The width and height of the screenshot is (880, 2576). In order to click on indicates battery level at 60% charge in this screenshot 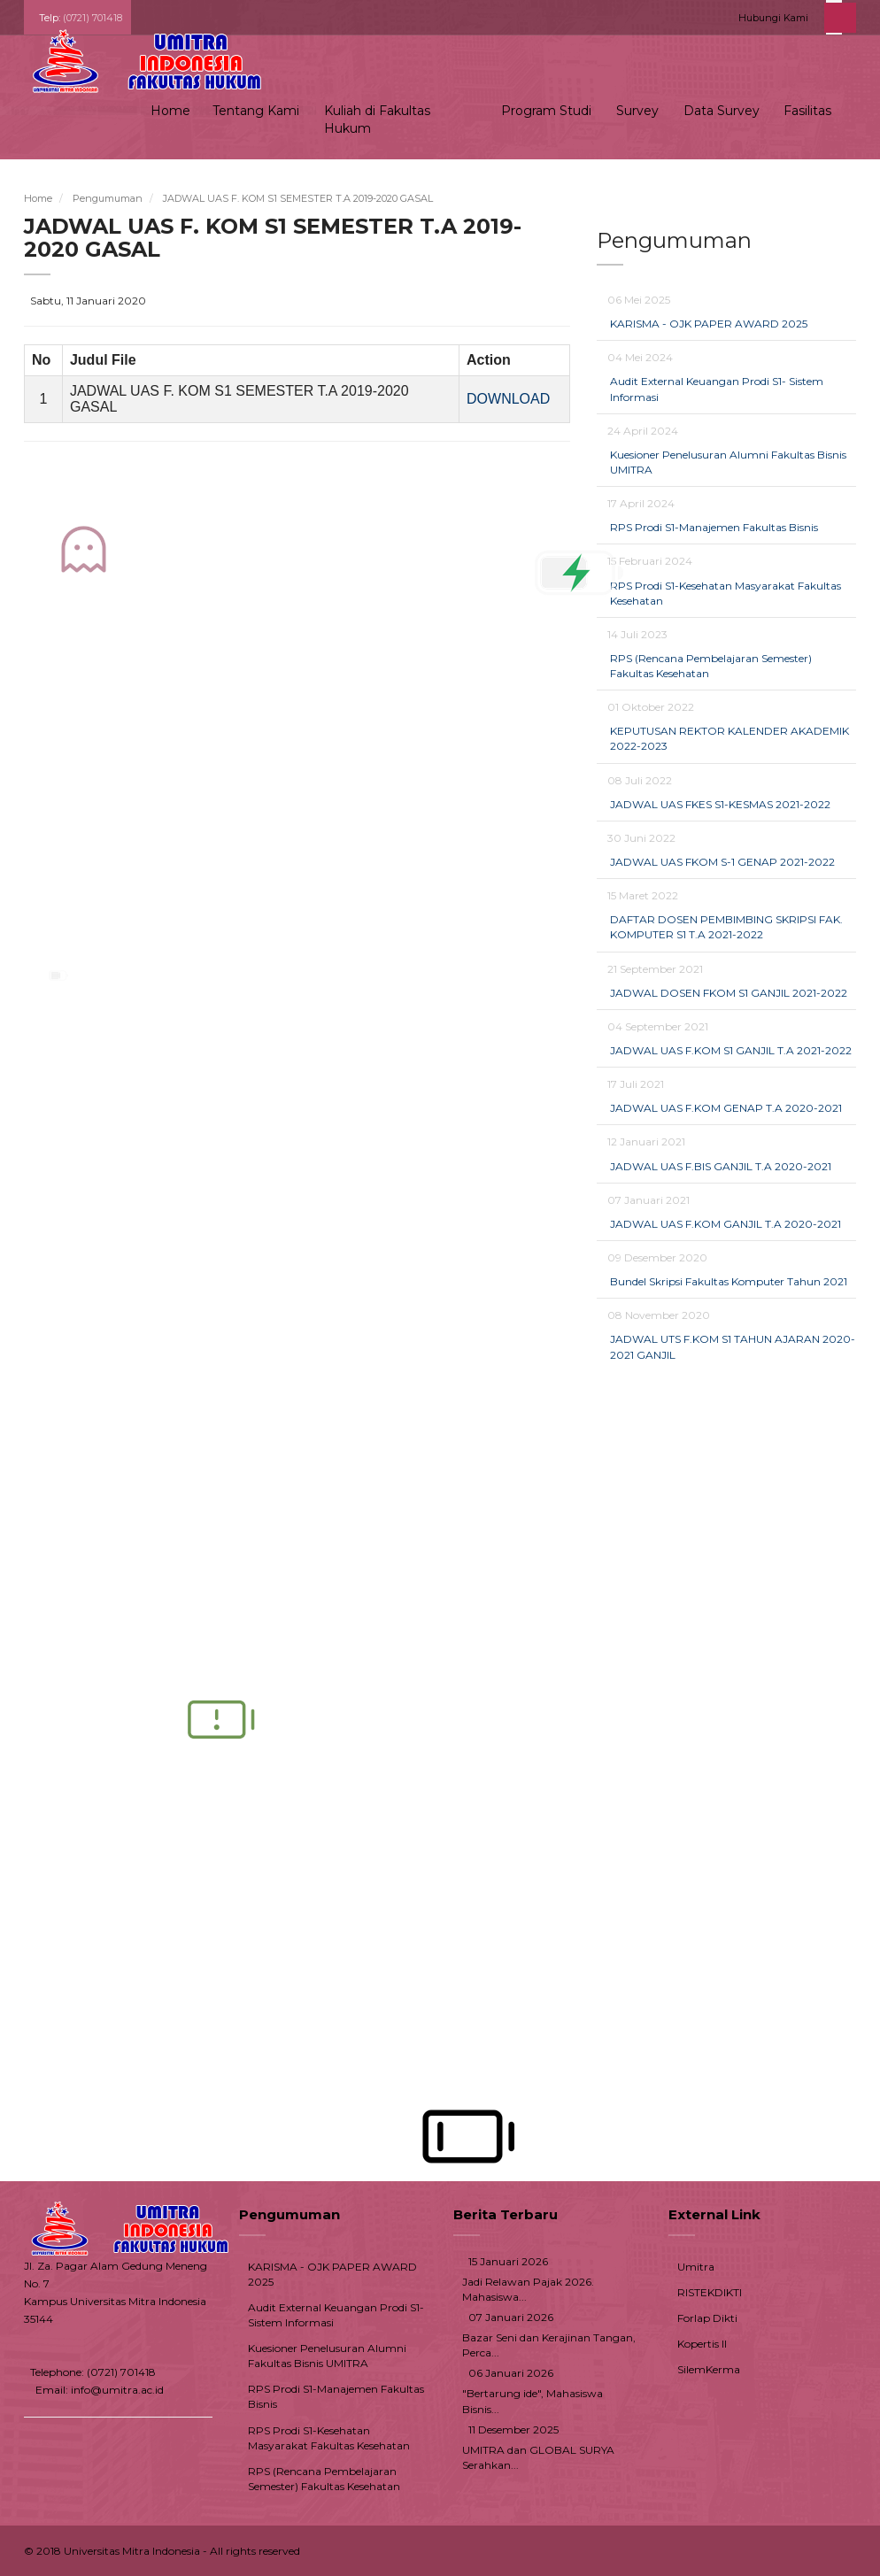, I will do `click(58, 976)`.